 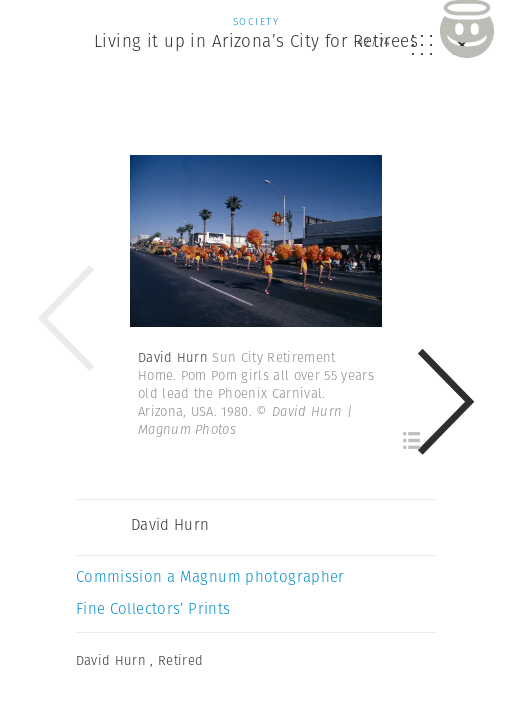 What do you see at coordinates (467, 31) in the screenshot?
I see `insert angel or innocent emoji in chat` at bounding box center [467, 31].